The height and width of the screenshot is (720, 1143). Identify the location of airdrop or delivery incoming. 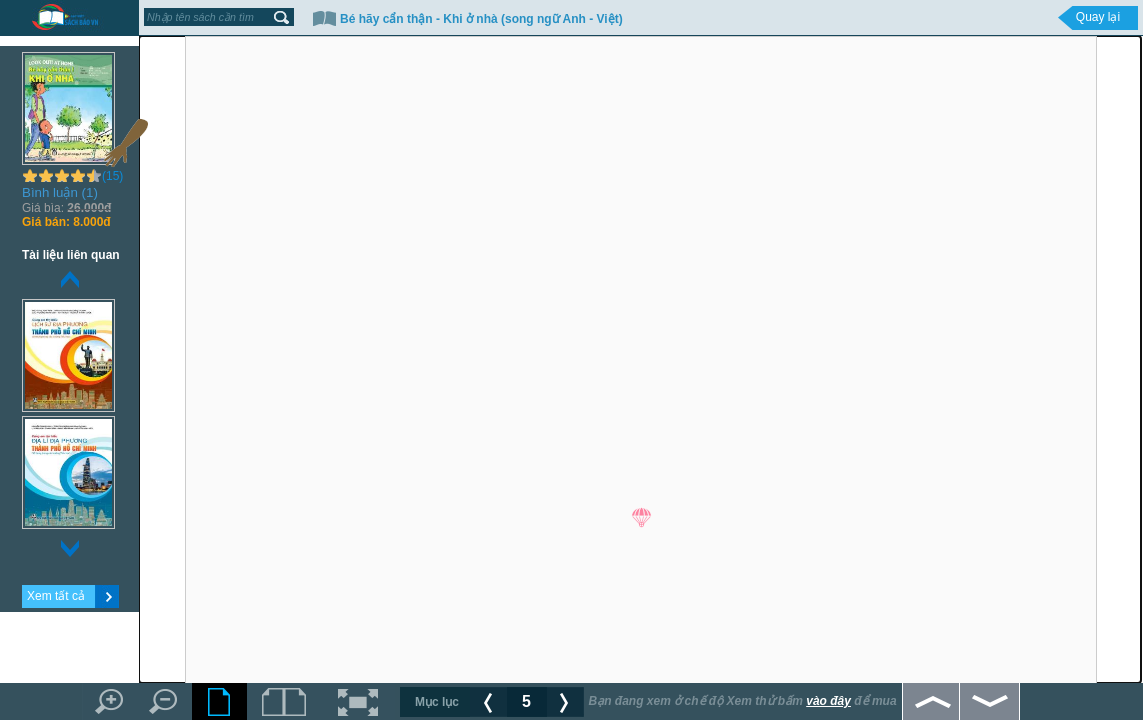
(641, 517).